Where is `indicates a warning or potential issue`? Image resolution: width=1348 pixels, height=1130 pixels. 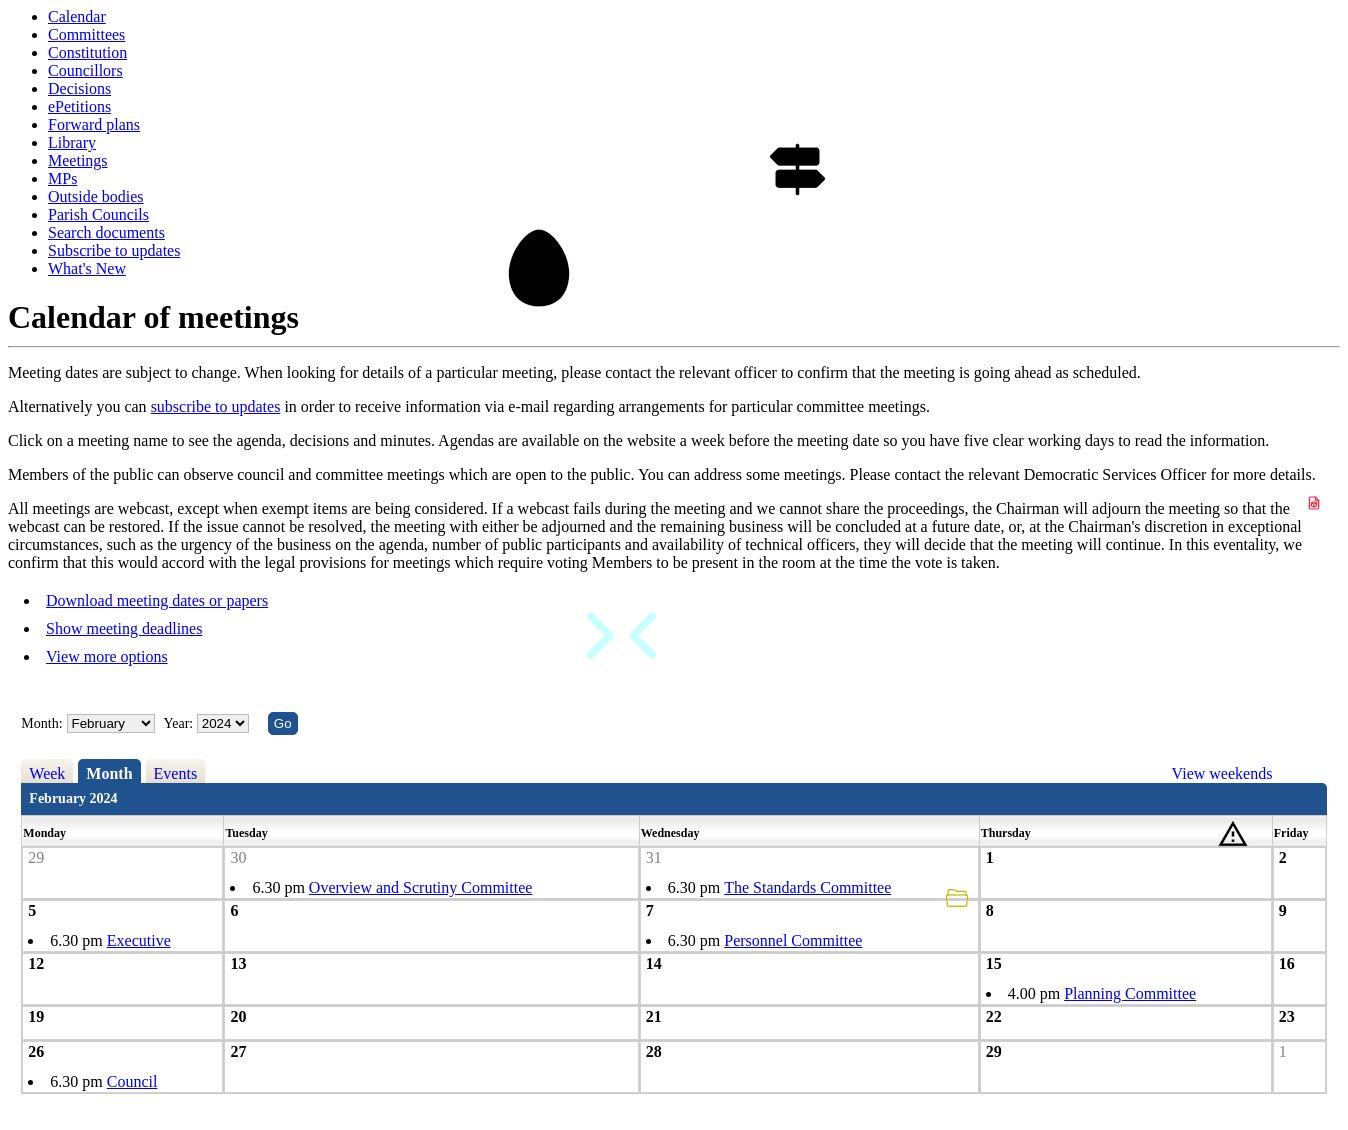
indicates a warning or potential issue is located at coordinates (1233, 834).